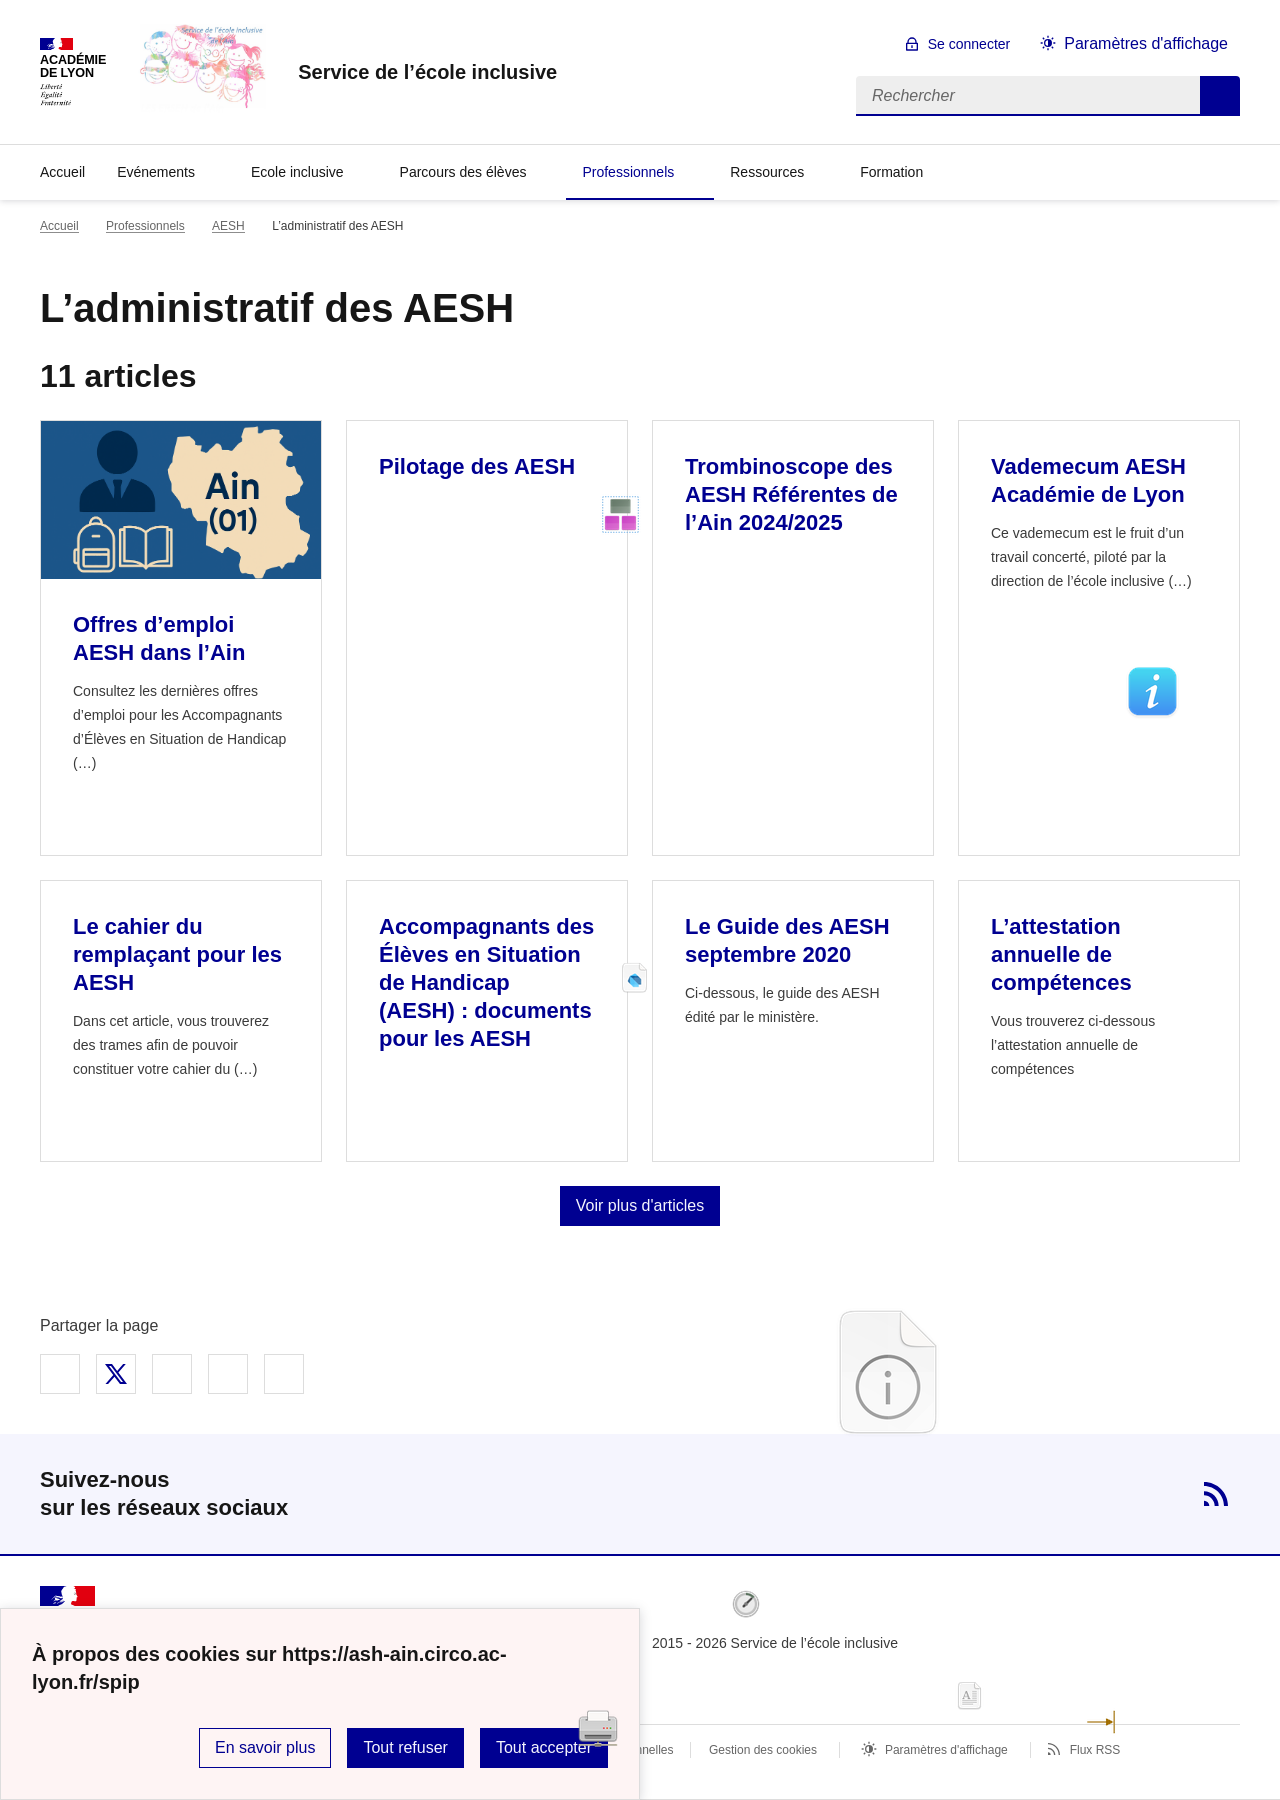 The image size is (1280, 1800). I want to click on a readme or documentation file, so click(888, 1372).